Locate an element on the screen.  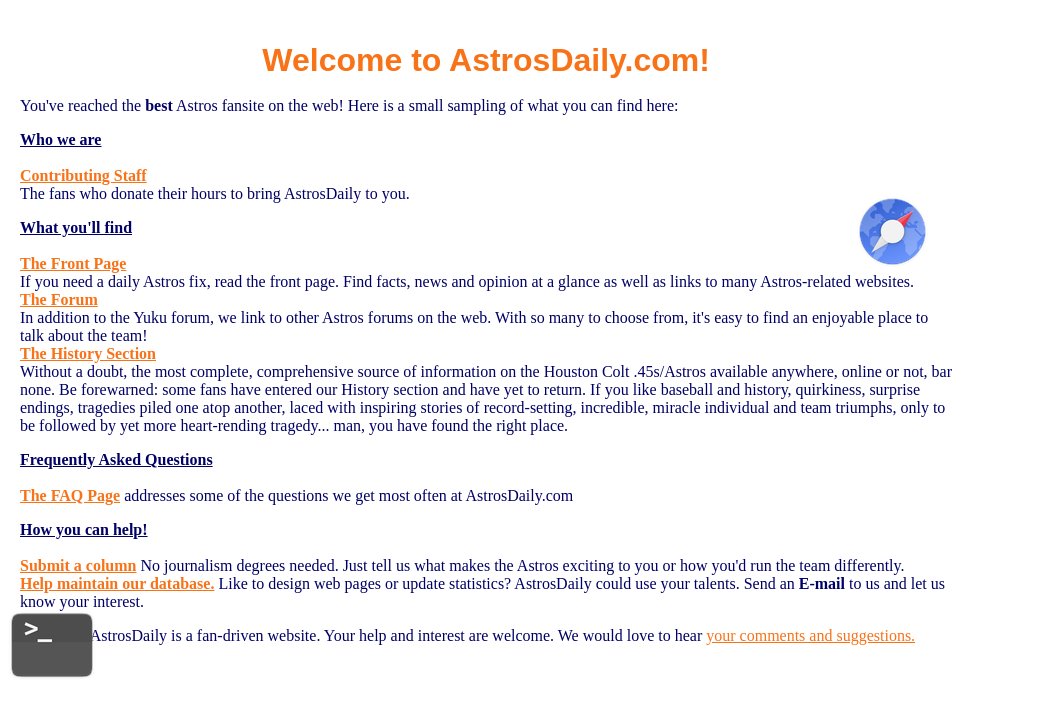
open gnome web browser (epiphany) is located at coordinates (892, 231).